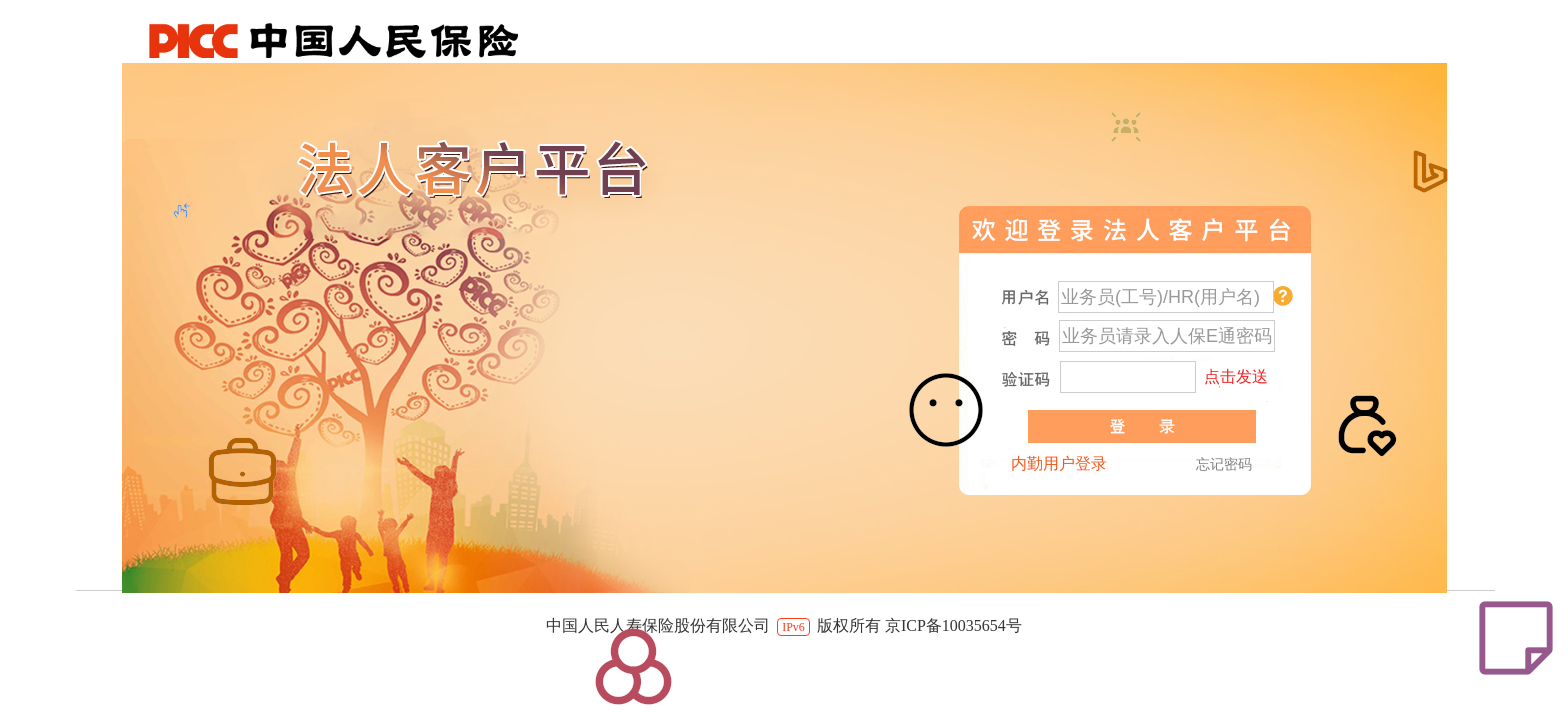 This screenshot has height=720, width=1568. I want to click on create a new note, so click(1516, 638).